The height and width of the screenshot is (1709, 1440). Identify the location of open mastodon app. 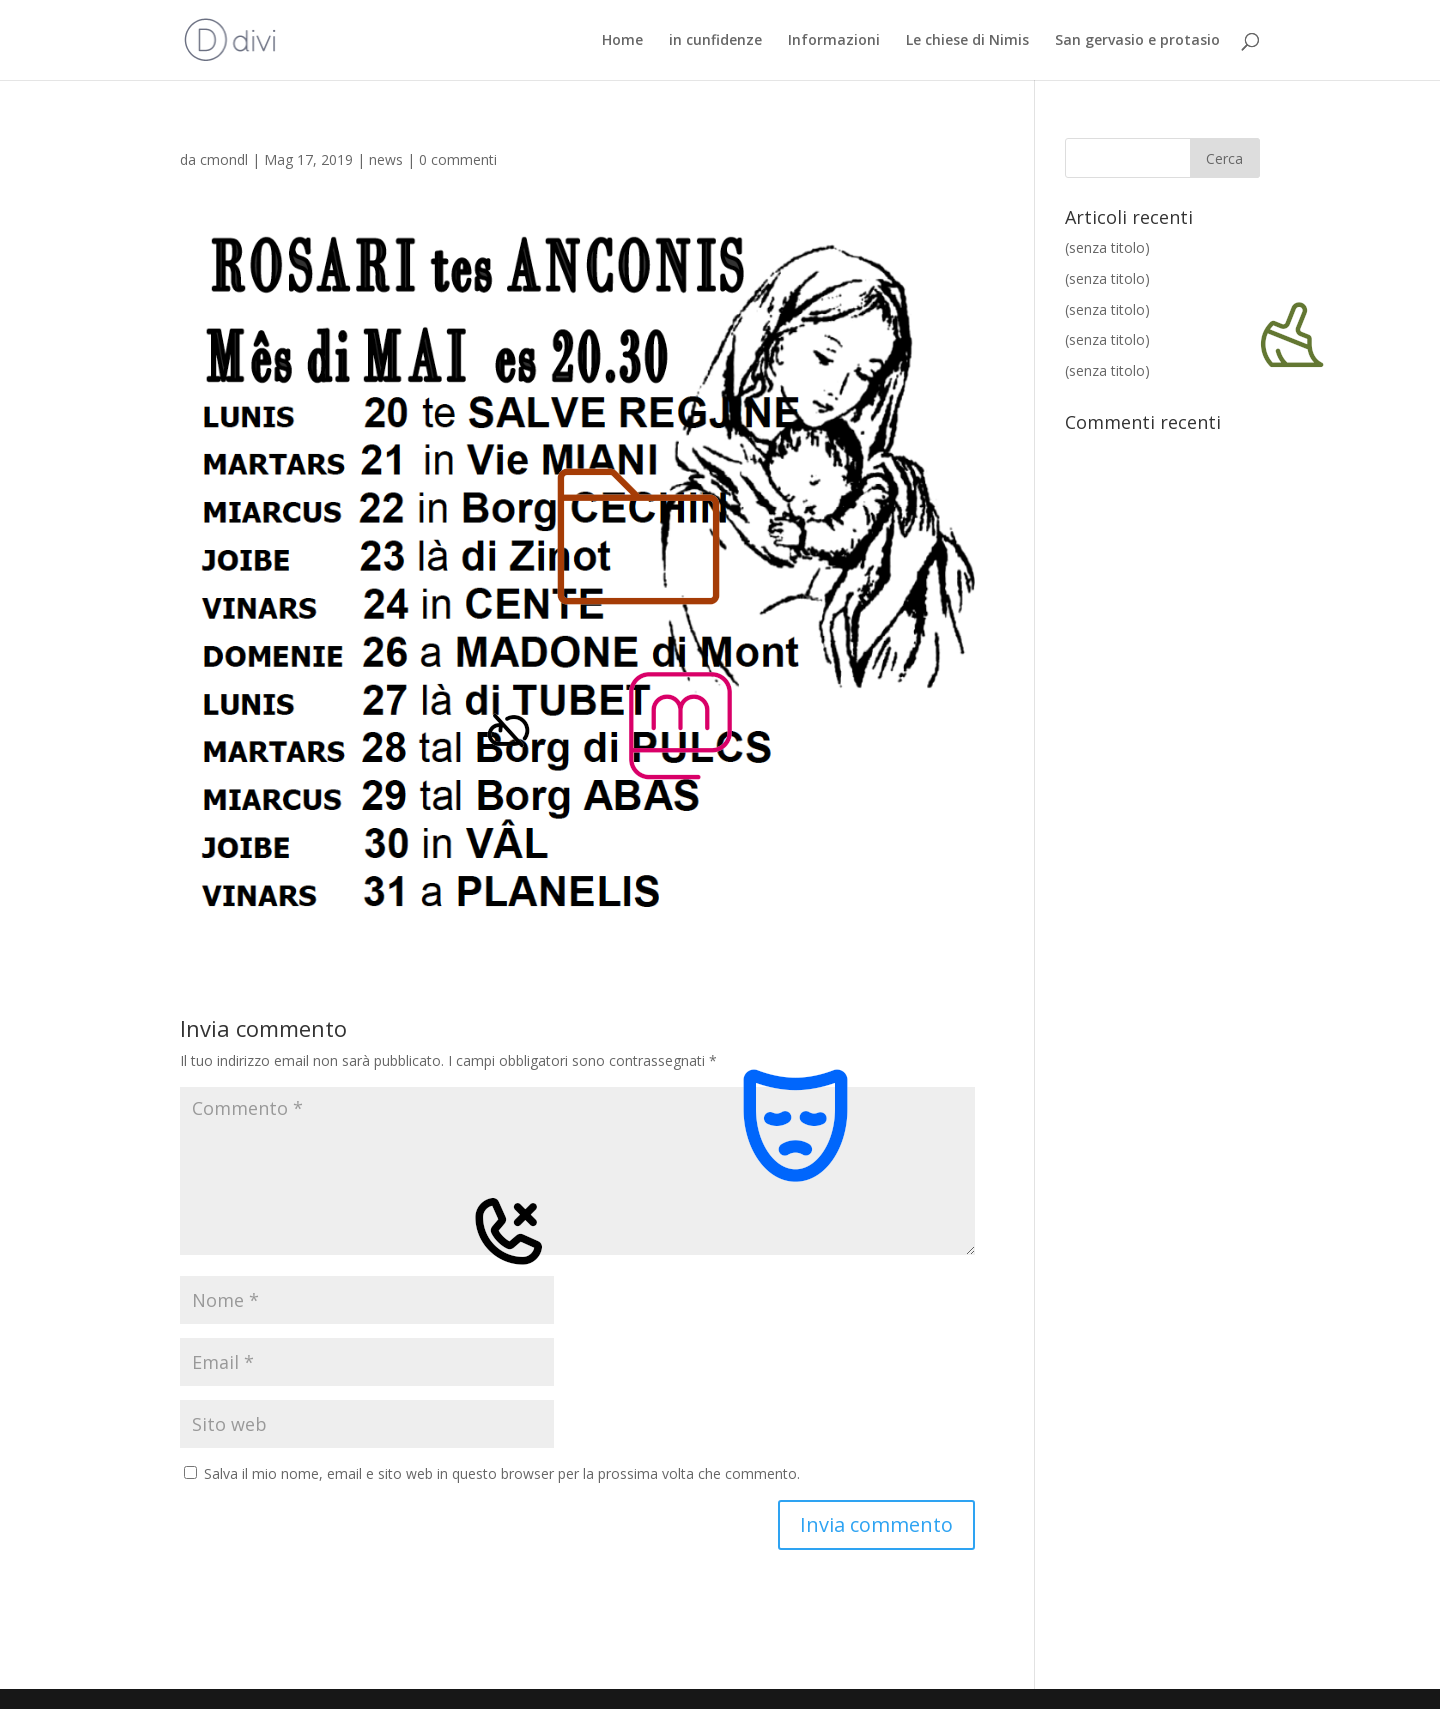
(680, 723).